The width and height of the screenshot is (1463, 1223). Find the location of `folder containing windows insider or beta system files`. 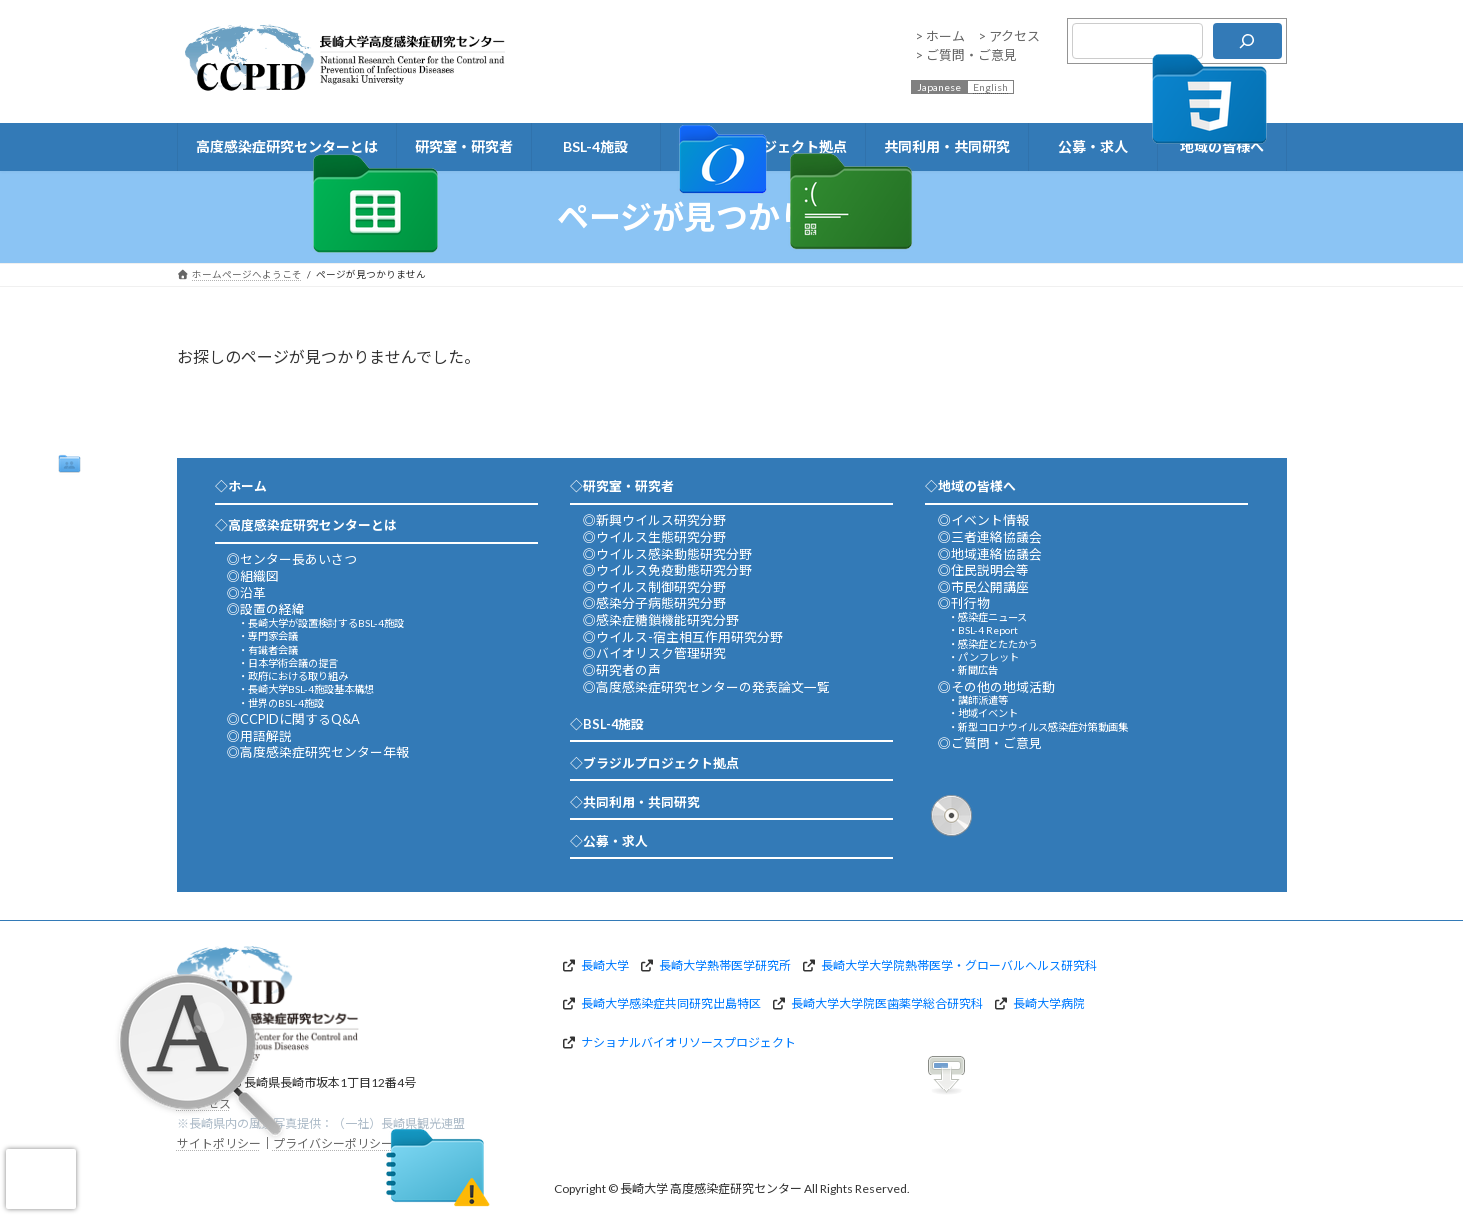

folder containing windows insider or beta system files is located at coordinates (850, 204).